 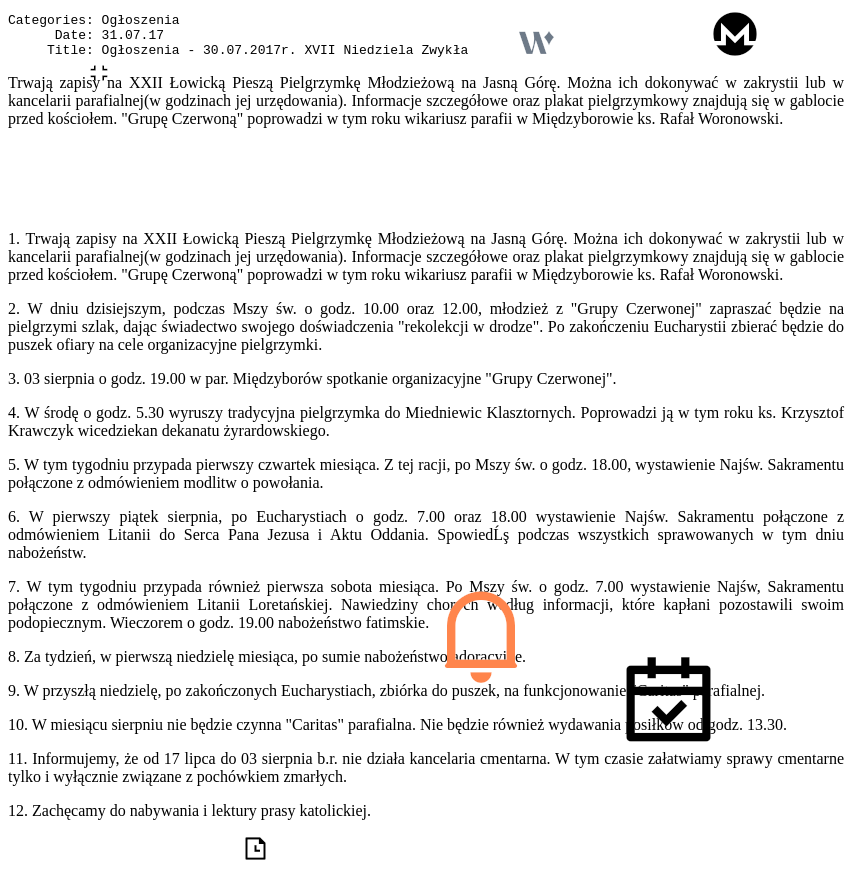 What do you see at coordinates (668, 703) in the screenshot?
I see `confirm a scheduled event or appointment` at bounding box center [668, 703].